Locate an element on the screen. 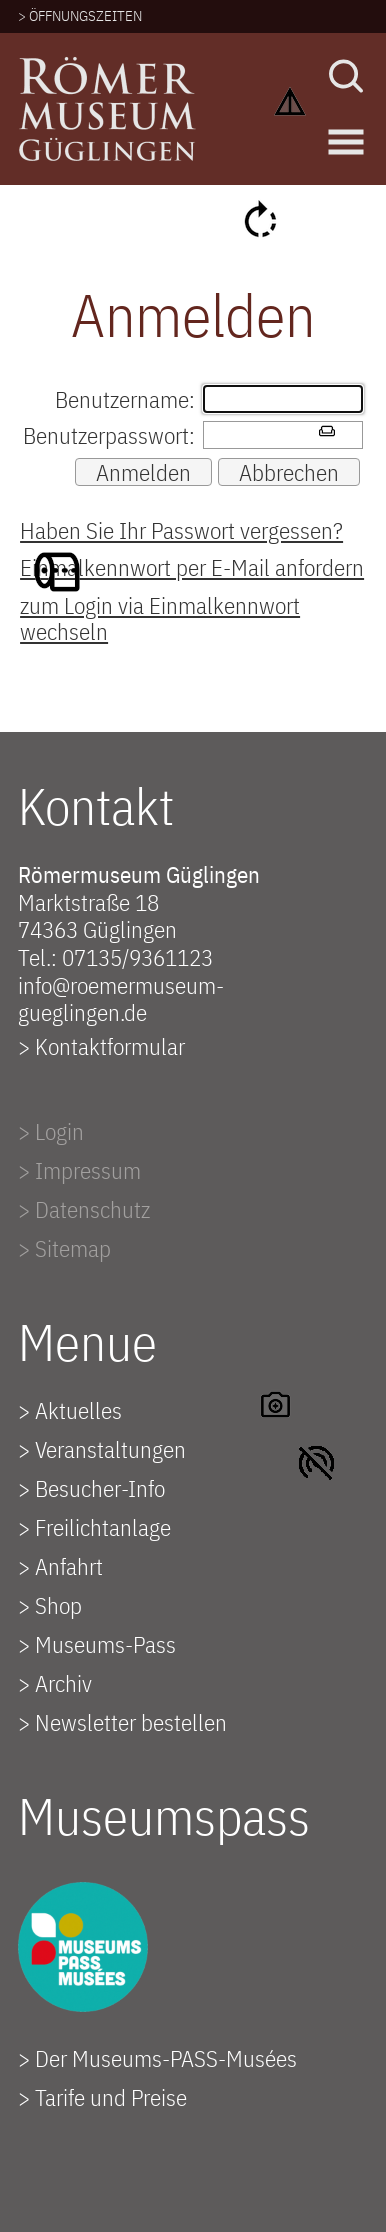 This screenshot has width=386, height=2232. enhance or improve photo quality is located at coordinates (275, 1404).